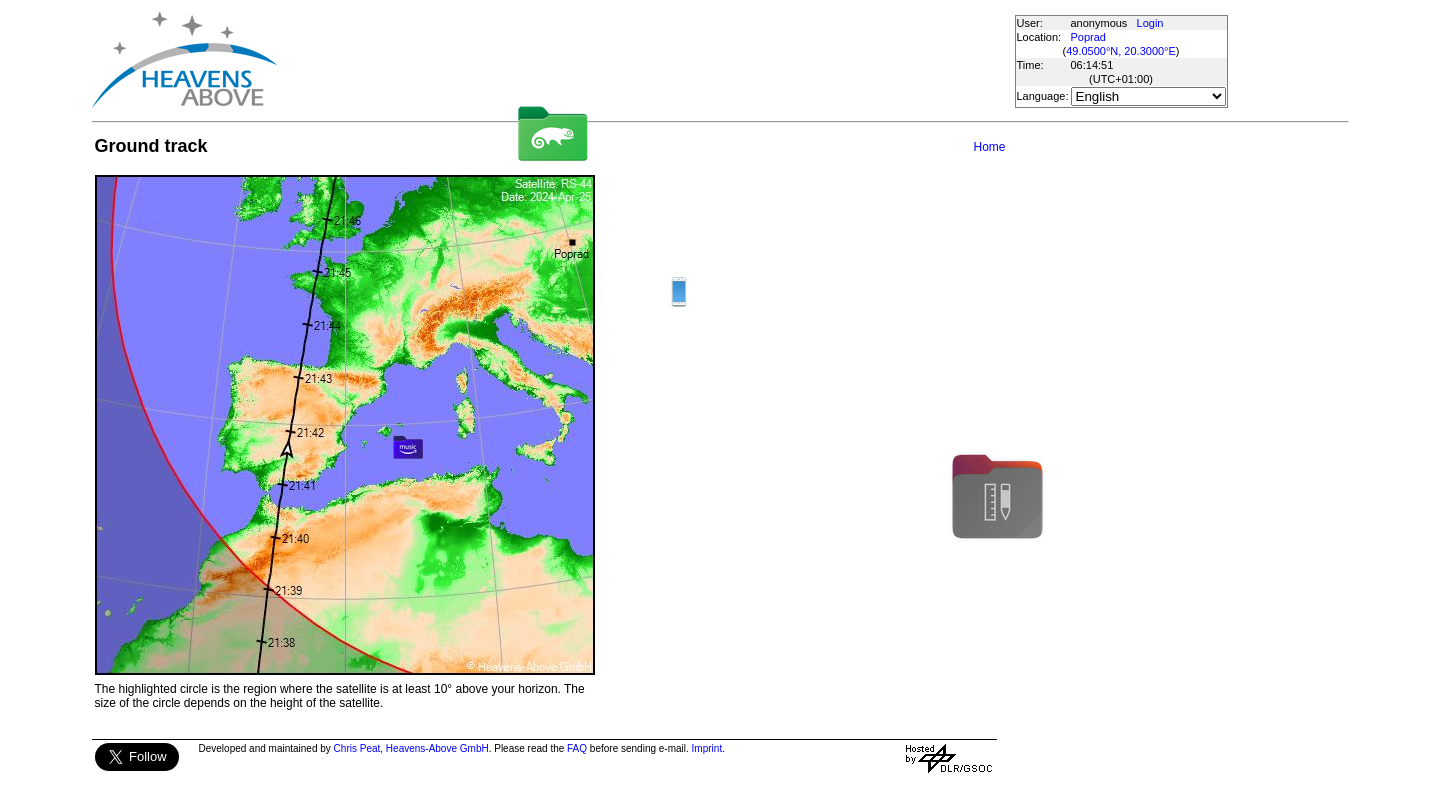 The width and height of the screenshot is (1440, 788). I want to click on open the openSUSE linux files folder, so click(552, 135).